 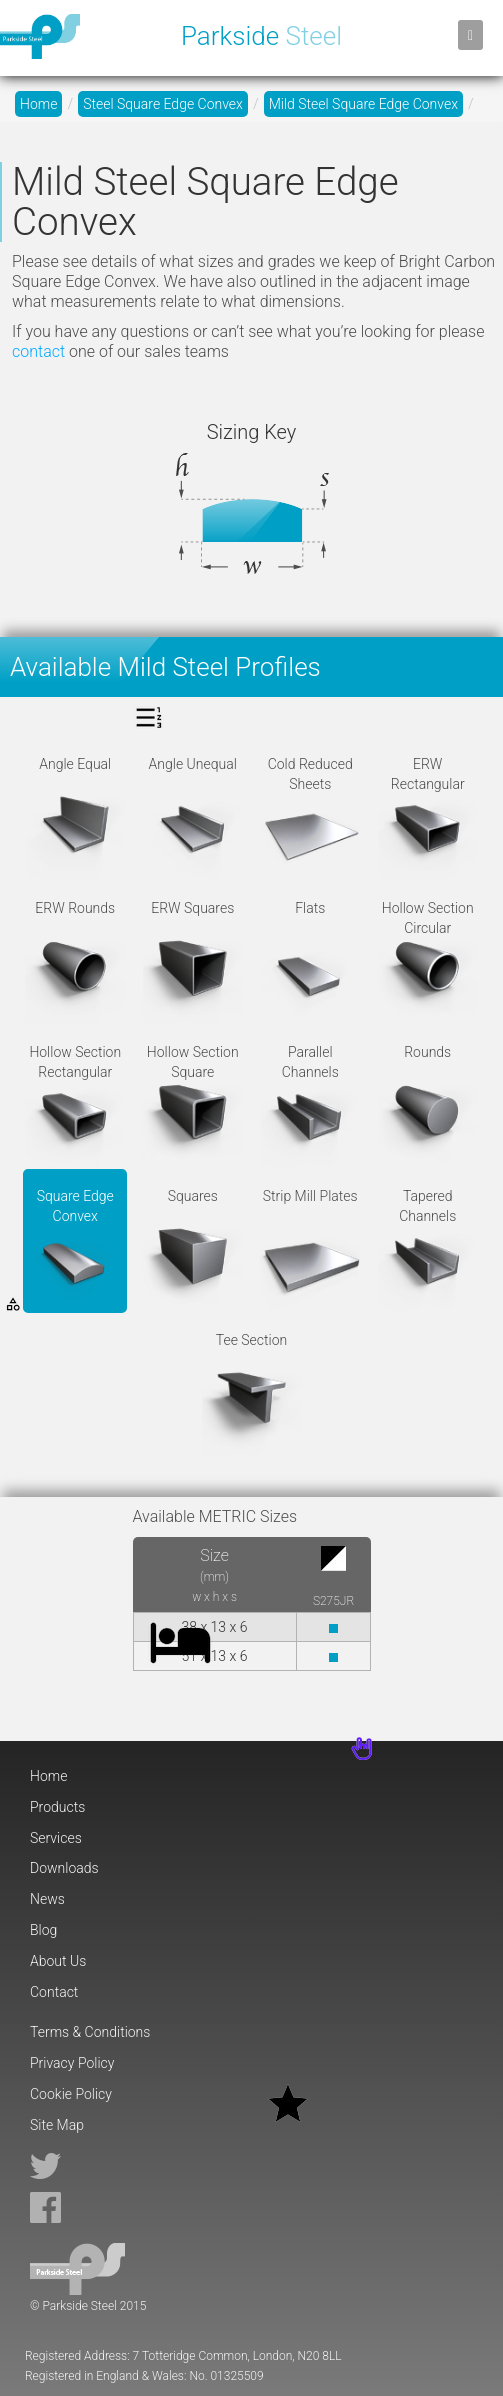 I want to click on browse or filter by category, so click(x=13, y=1304).